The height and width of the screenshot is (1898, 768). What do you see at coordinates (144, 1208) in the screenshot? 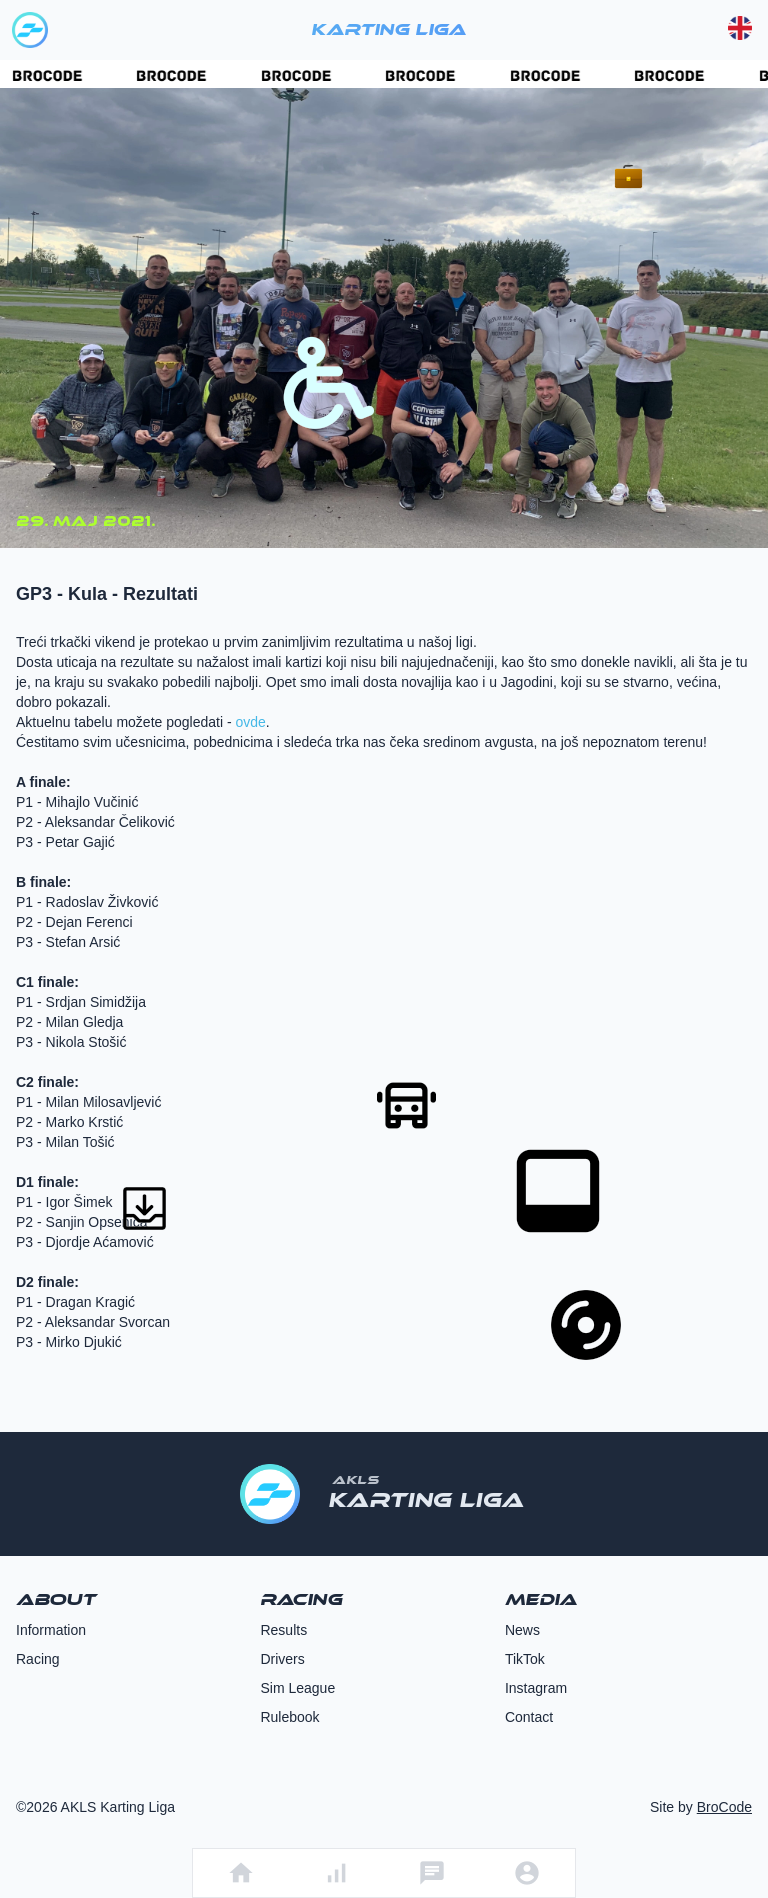
I see `download file to inbox or tray` at bounding box center [144, 1208].